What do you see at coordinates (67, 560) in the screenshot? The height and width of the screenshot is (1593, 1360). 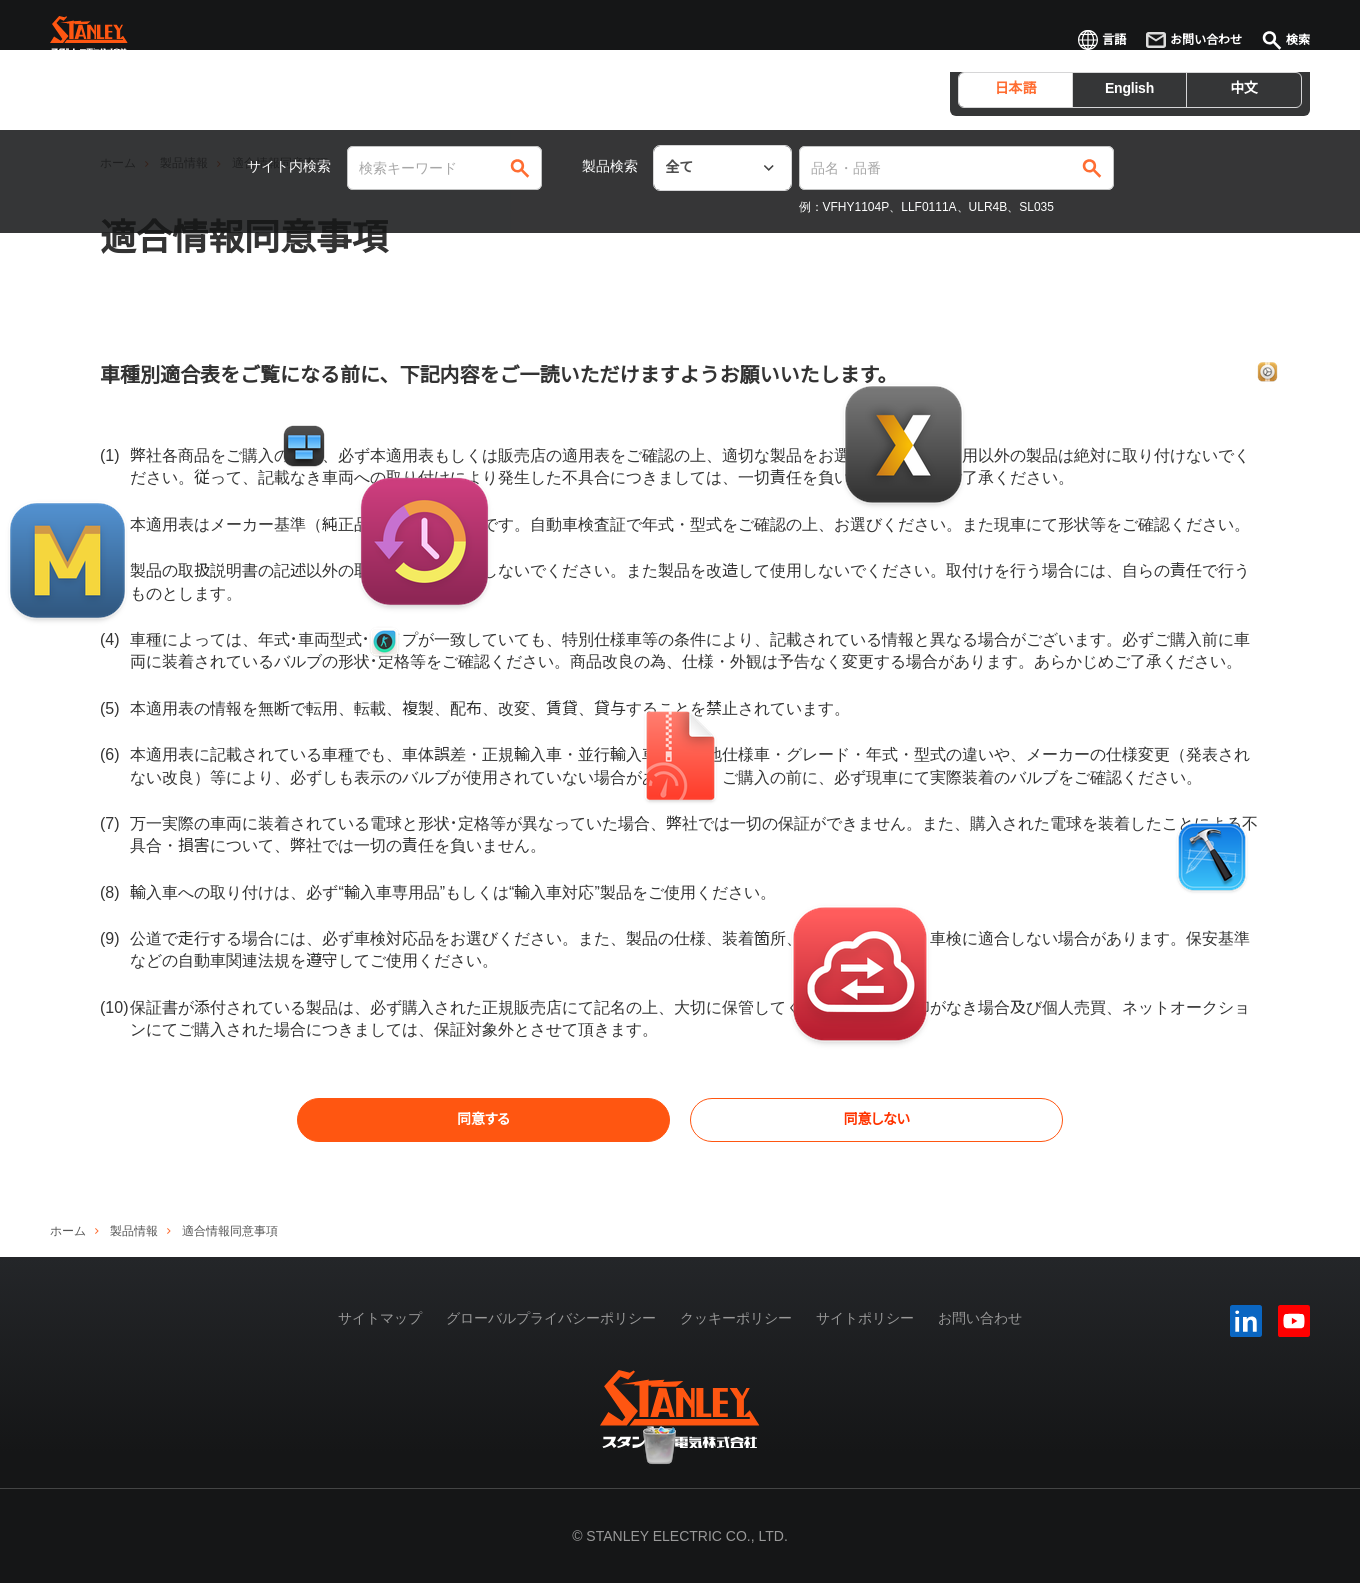 I see `launch mullvad browser app` at bounding box center [67, 560].